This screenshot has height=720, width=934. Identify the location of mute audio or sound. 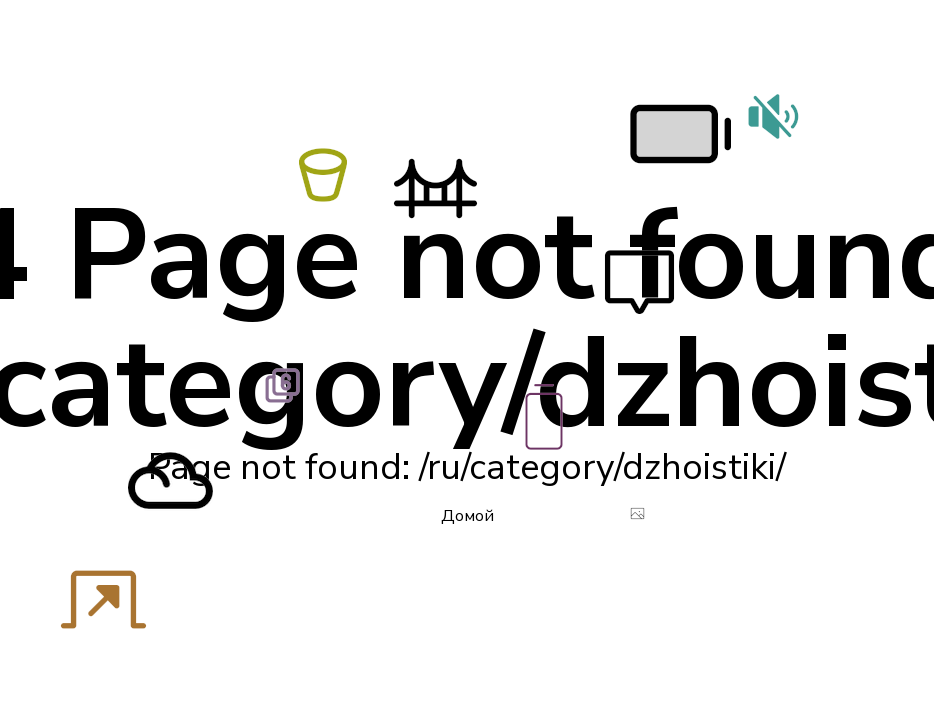
(772, 116).